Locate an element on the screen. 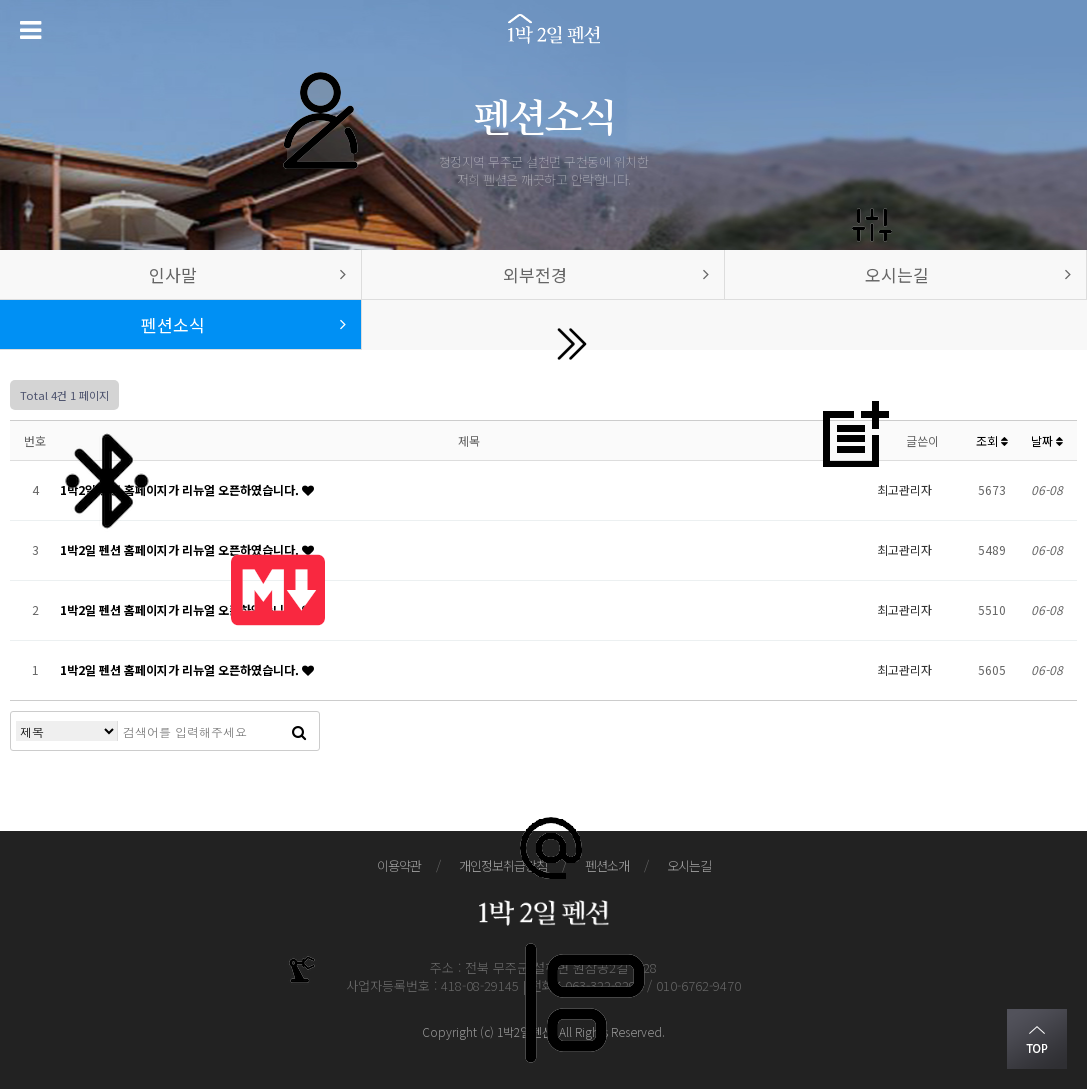 This screenshot has width=1087, height=1089. adjust settings or preferences is located at coordinates (872, 225).